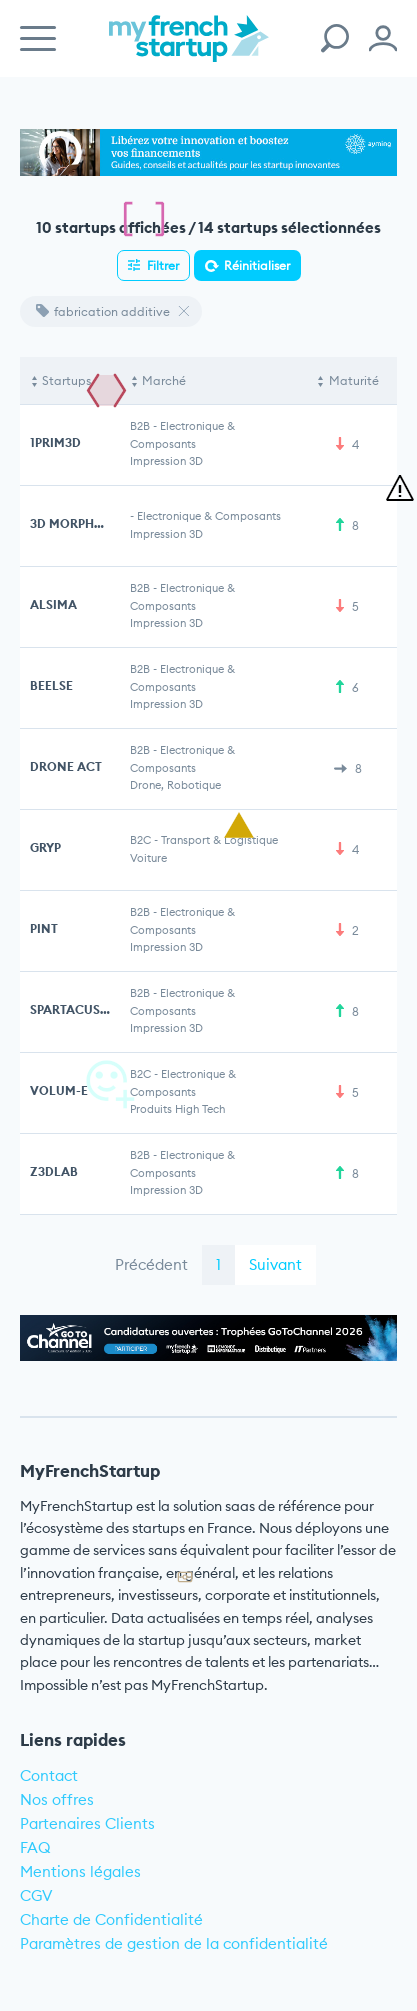  Describe the element at coordinates (185, 1577) in the screenshot. I see `access electronic passport or travel documents` at that location.